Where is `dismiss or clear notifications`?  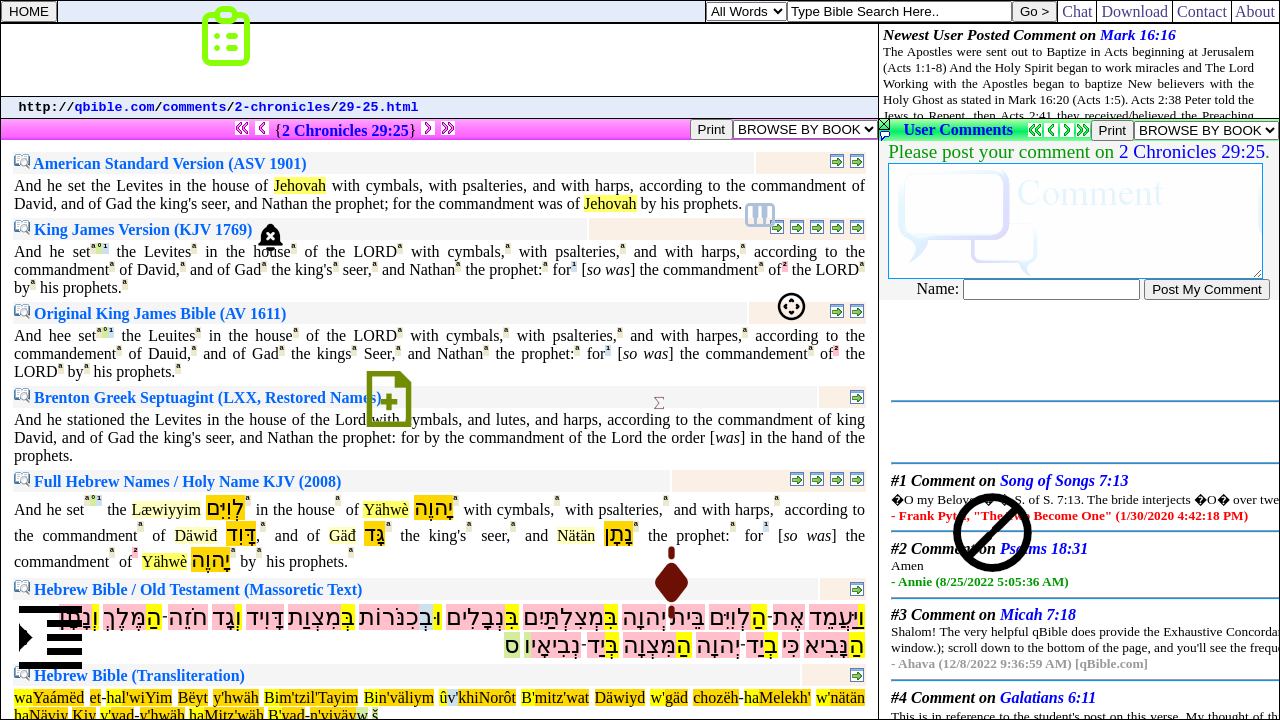 dismiss or clear notifications is located at coordinates (270, 237).